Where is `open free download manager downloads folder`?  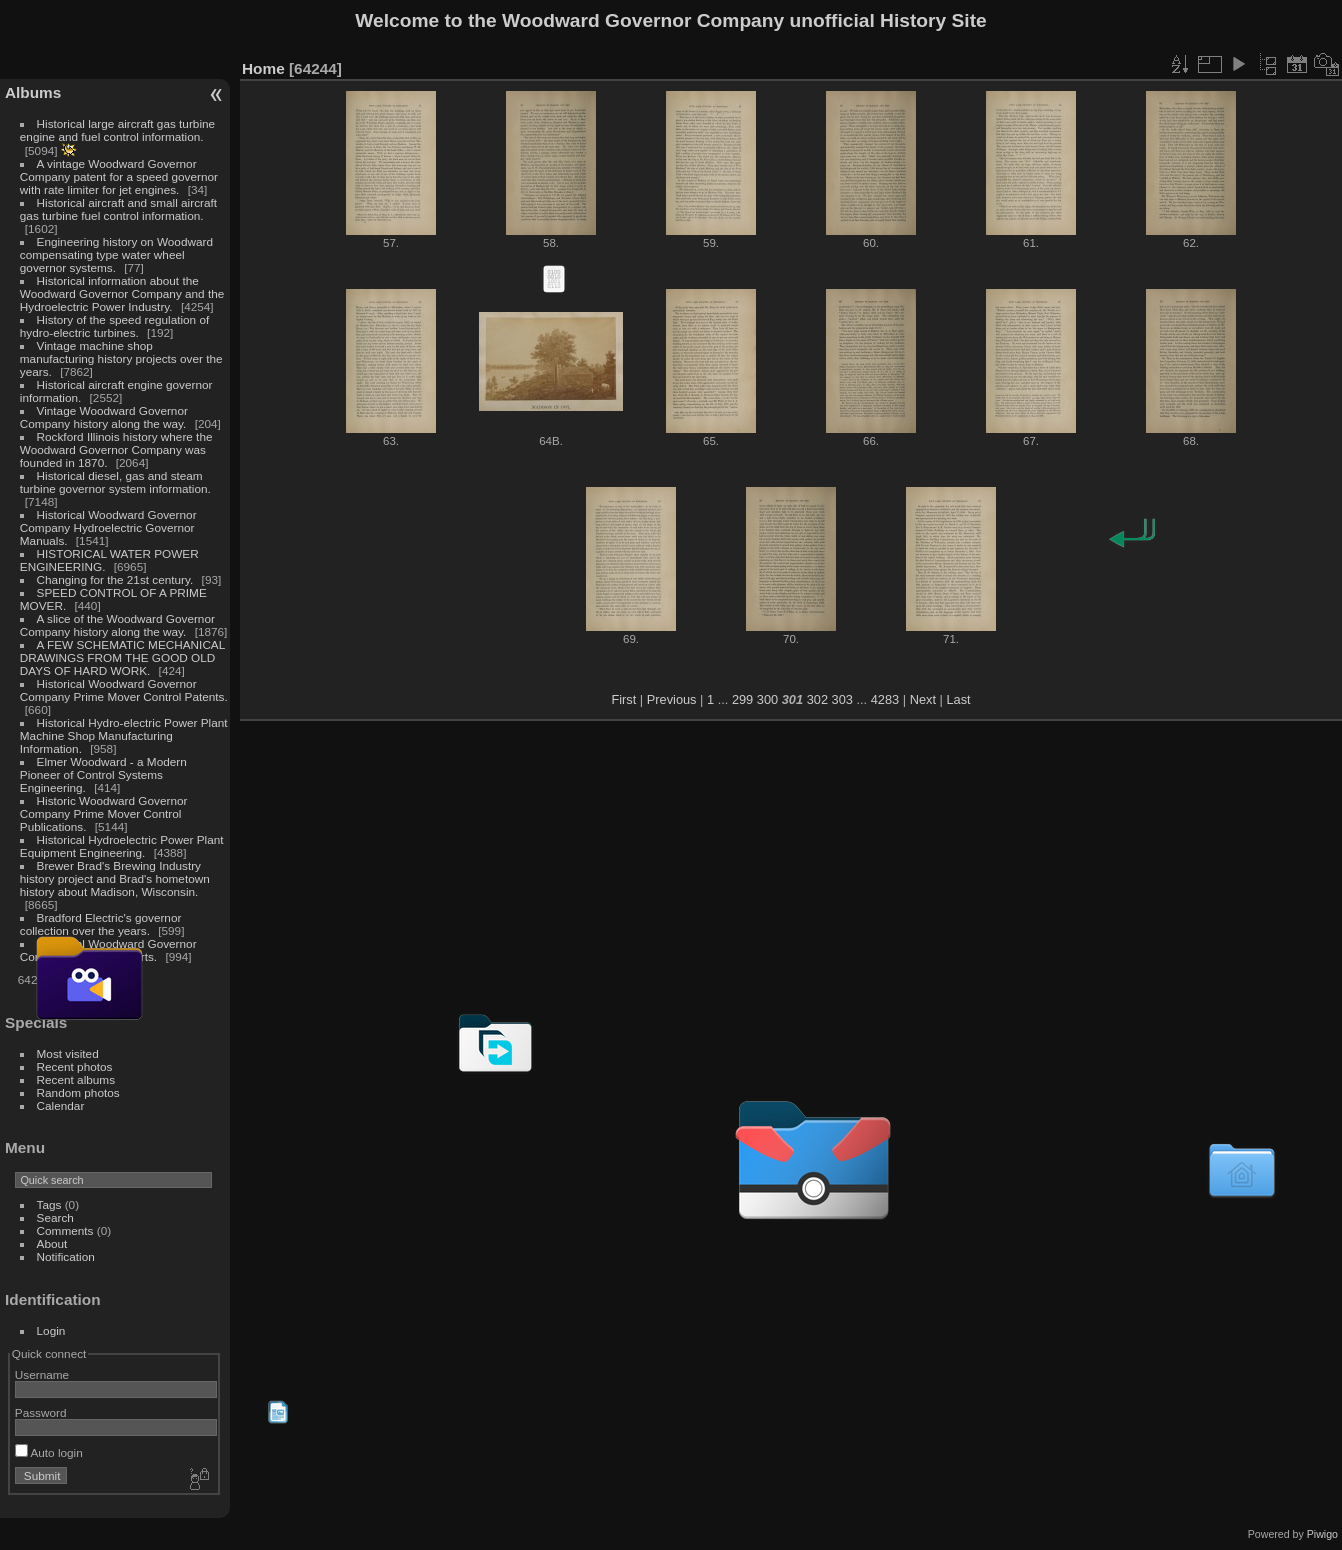 open free download manager downloads folder is located at coordinates (495, 1045).